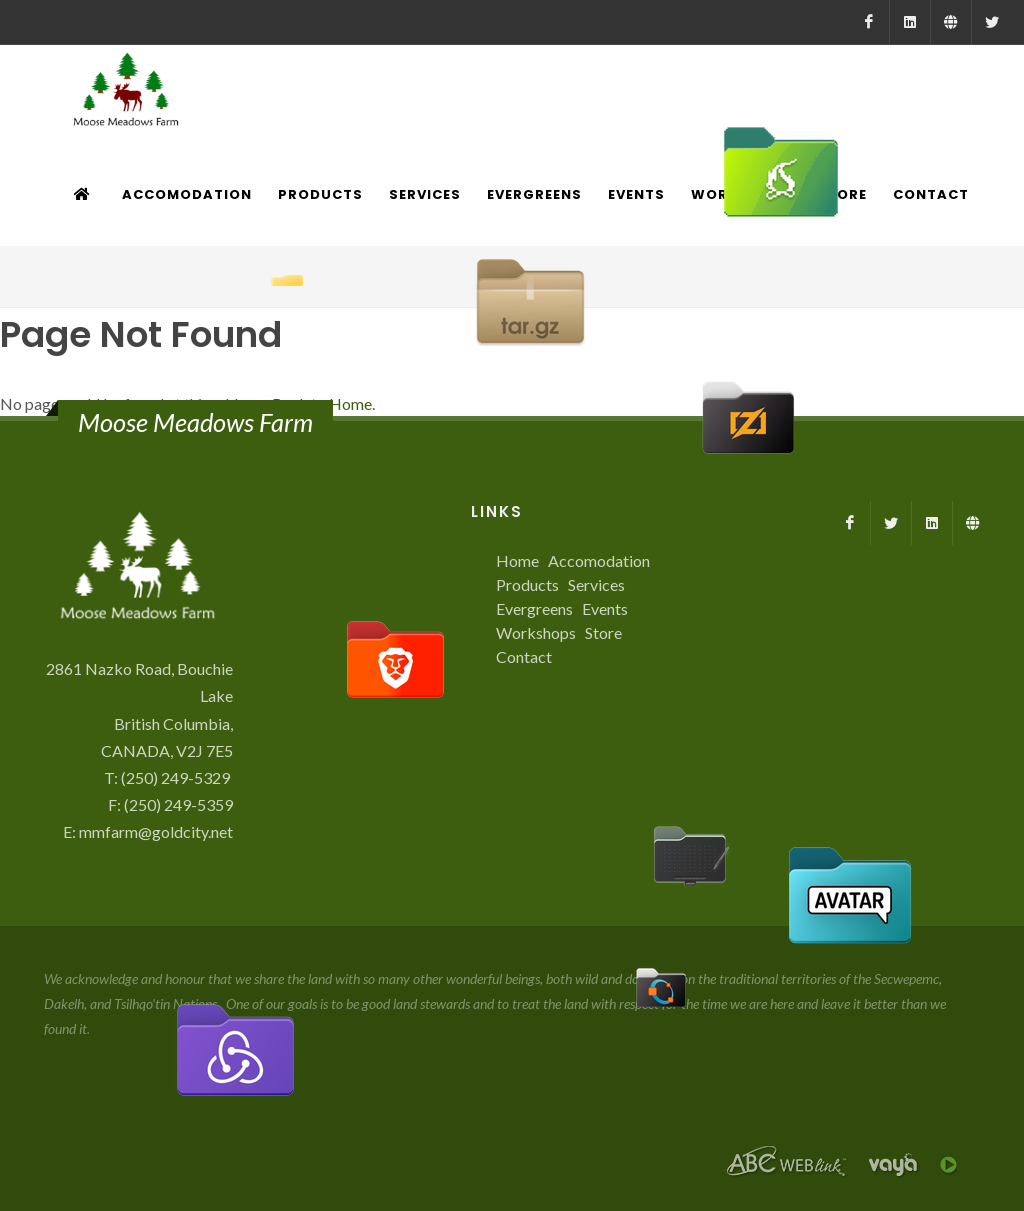 This screenshot has height=1211, width=1024. What do you see at coordinates (689, 856) in the screenshot?
I see `open wacom tablet files and drivers` at bounding box center [689, 856].